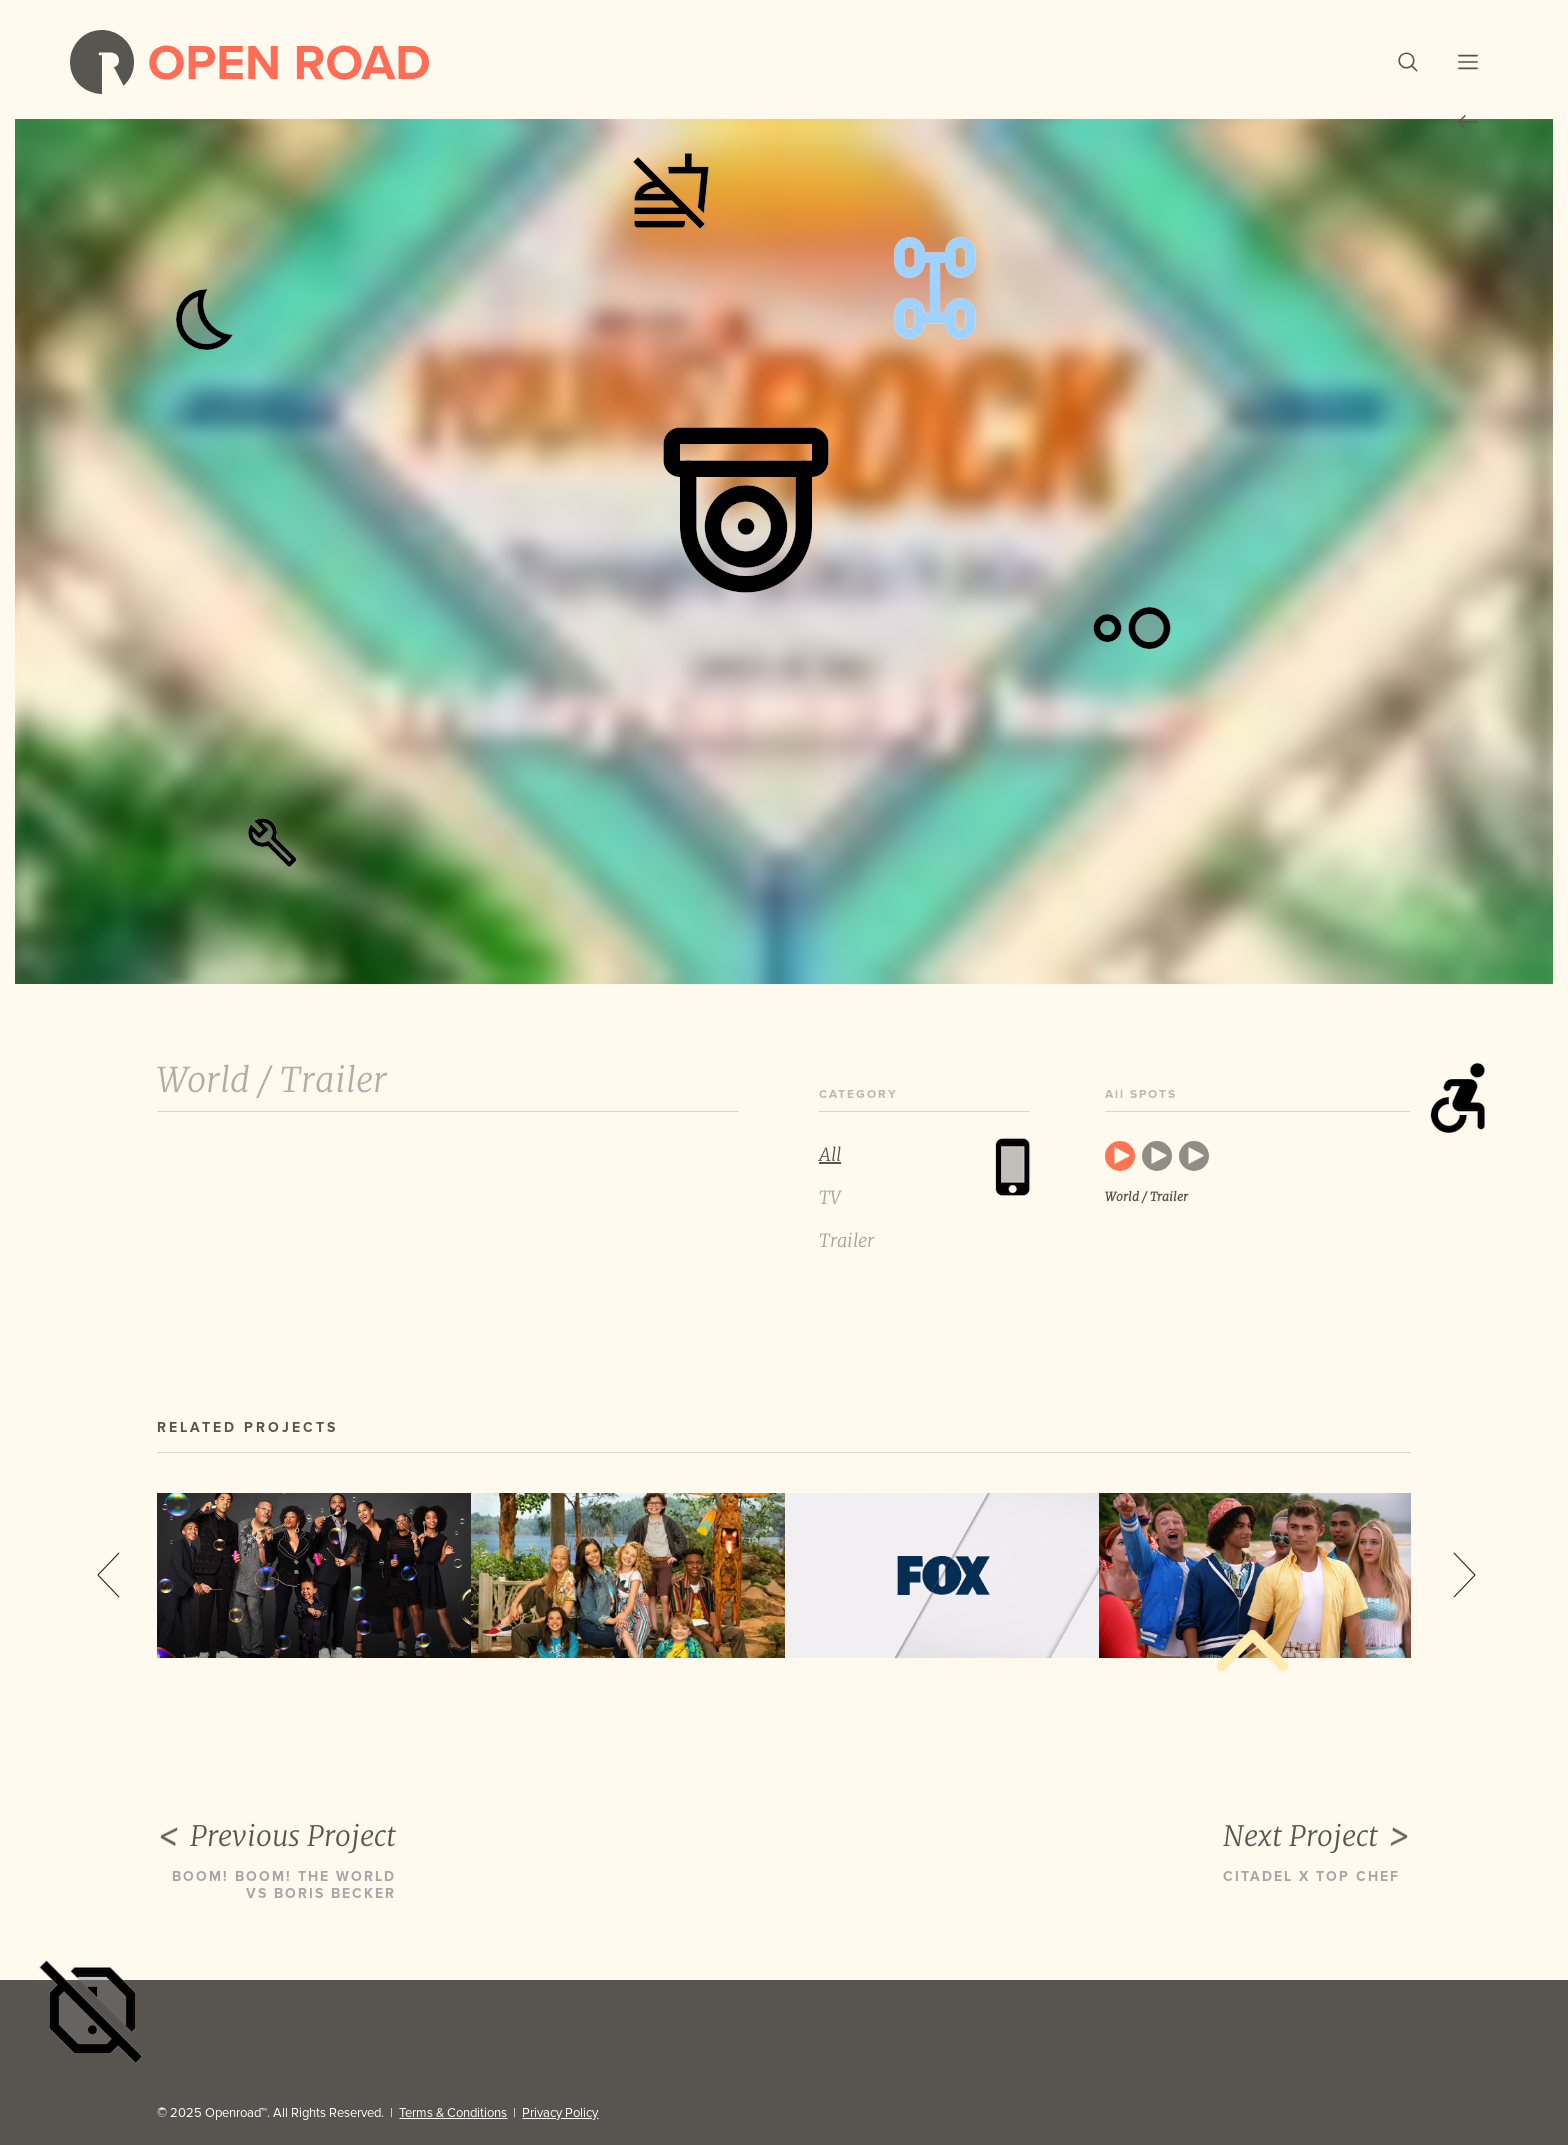  What do you see at coordinates (935, 288) in the screenshot?
I see `select 4WD or all-wheel drive mode` at bounding box center [935, 288].